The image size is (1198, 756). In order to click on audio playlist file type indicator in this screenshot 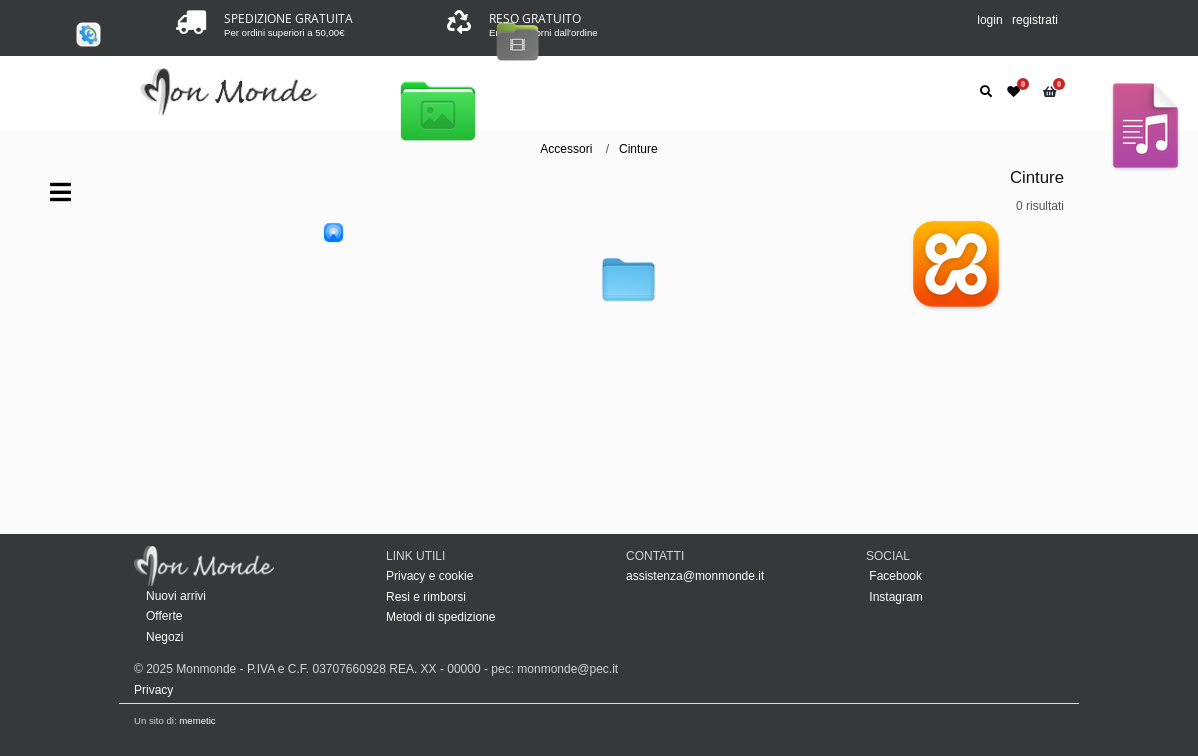, I will do `click(1145, 125)`.